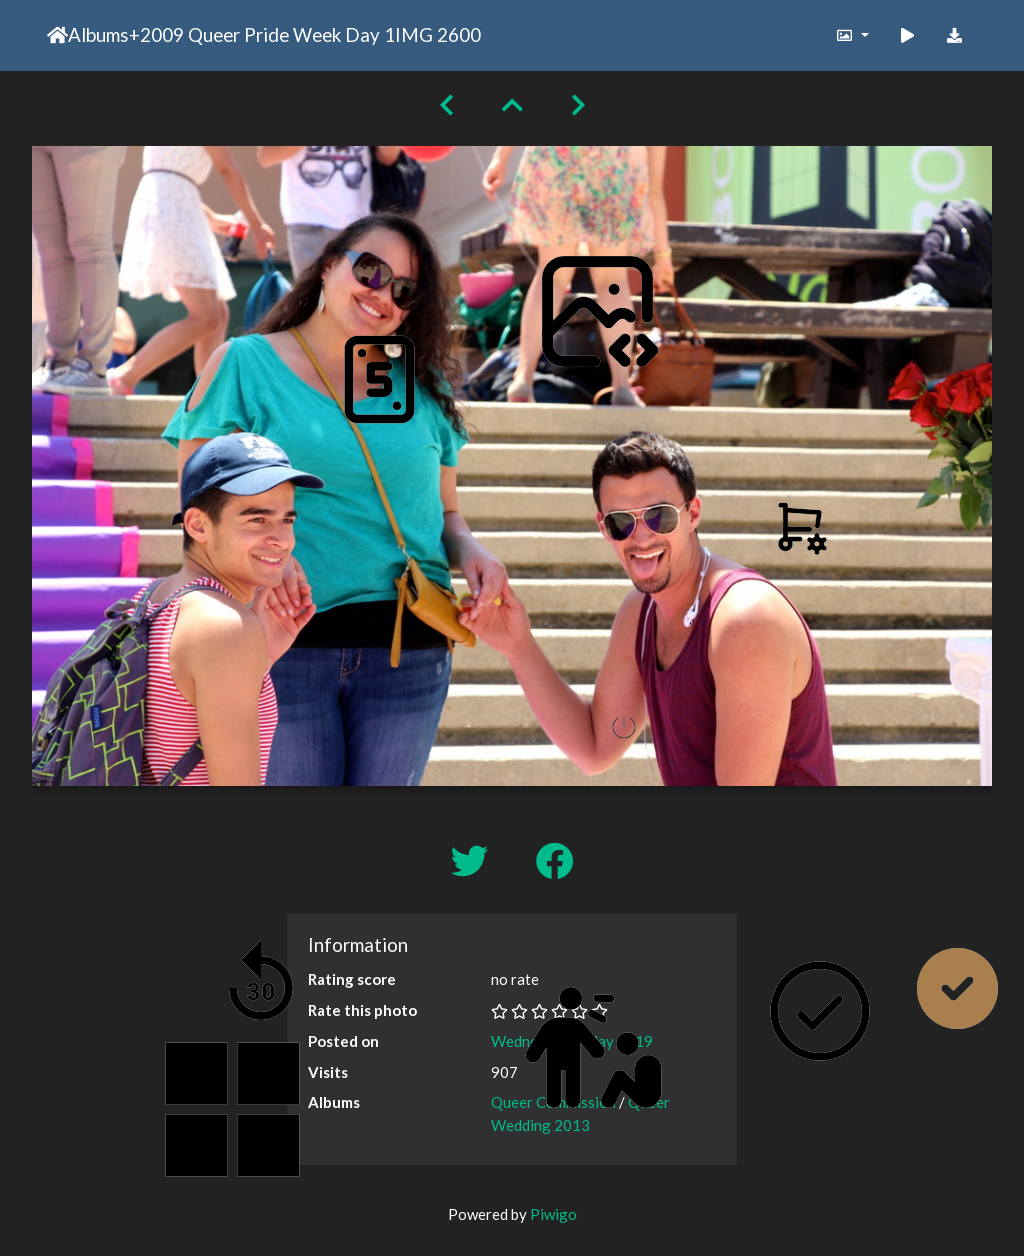  I want to click on report harassment or bullying behavior, so click(593, 1047).